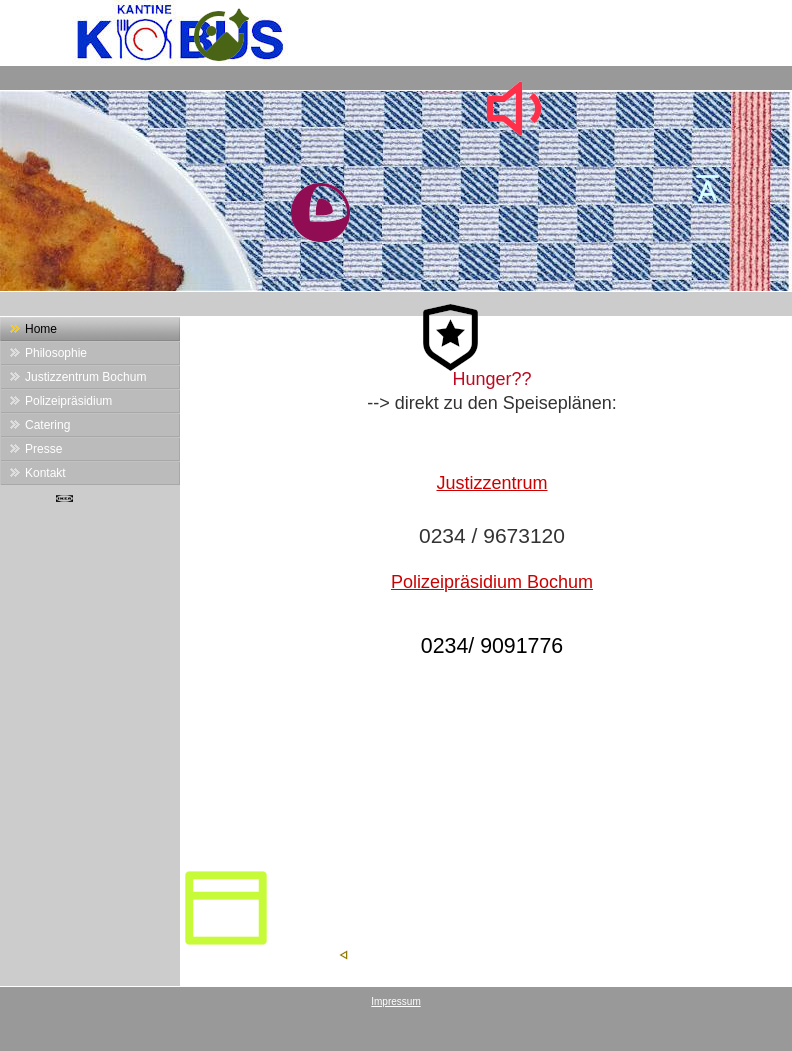  What do you see at coordinates (450, 337) in the screenshot?
I see `indicates premium or verified security status` at bounding box center [450, 337].